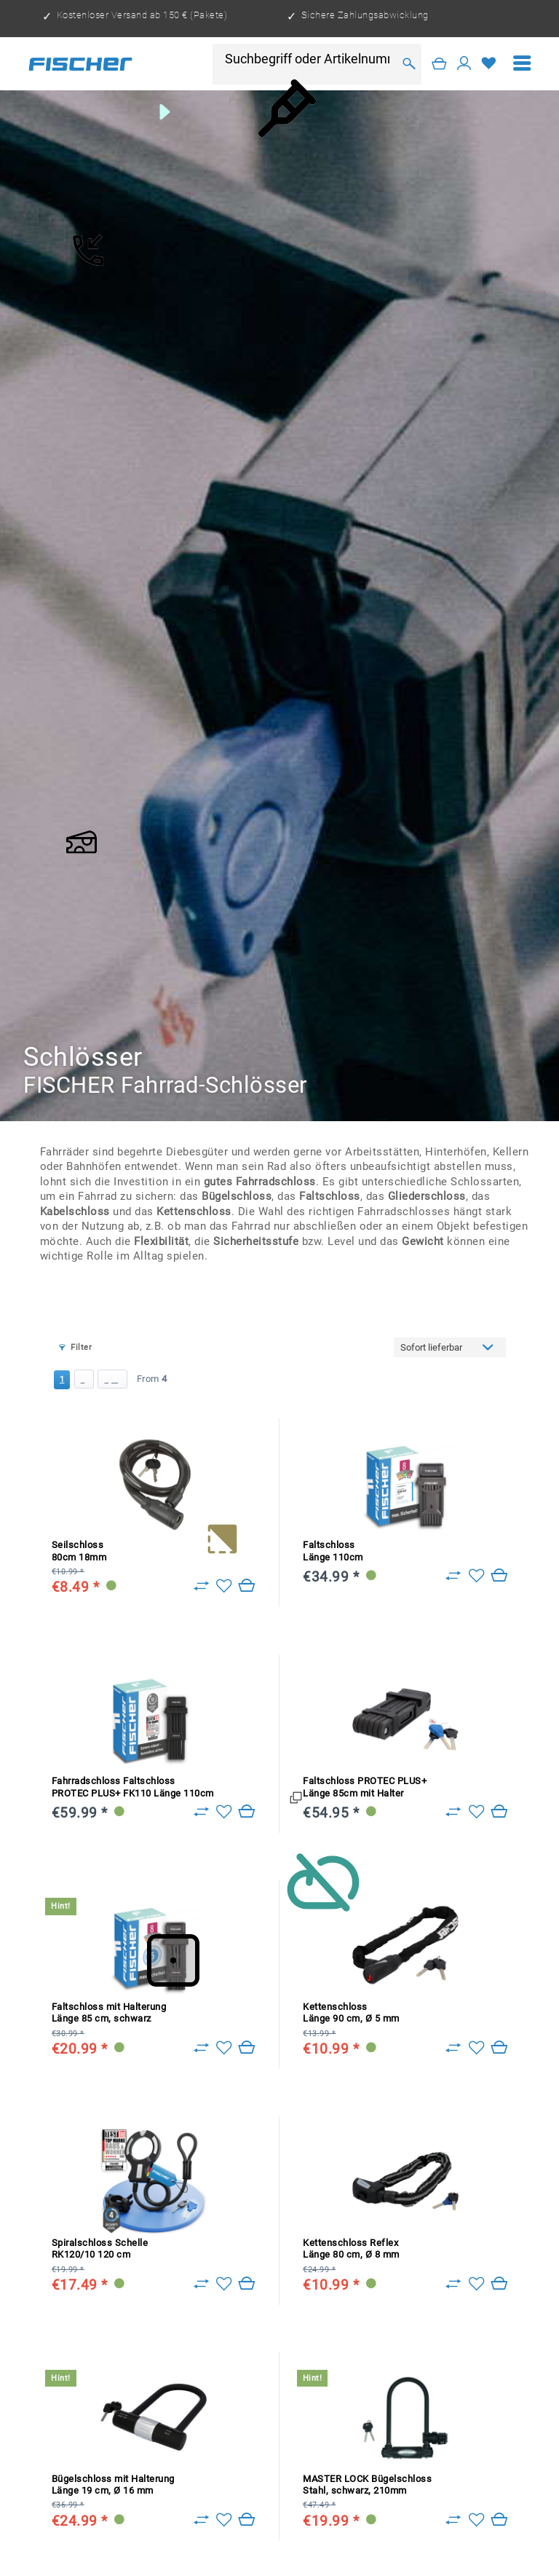 The width and height of the screenshot is (559, 2576). Describe the element at coordinates (323, 1882) in the screenshot. I see `indicates no cloud connection or offline status` at that location.